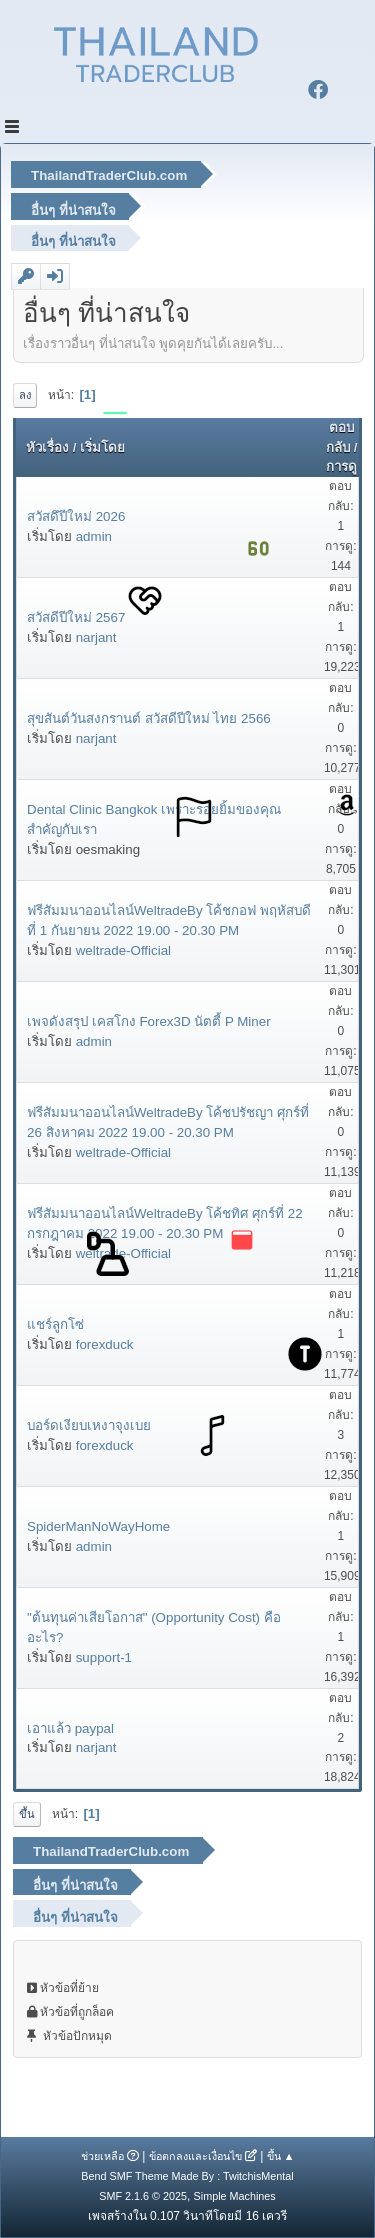 Image resolution: width=375 pixels, height=2238 pixels. Describe the element at coordinates (145, 600) in the screenshot. I see `access partnership or collaboration features` at that location.